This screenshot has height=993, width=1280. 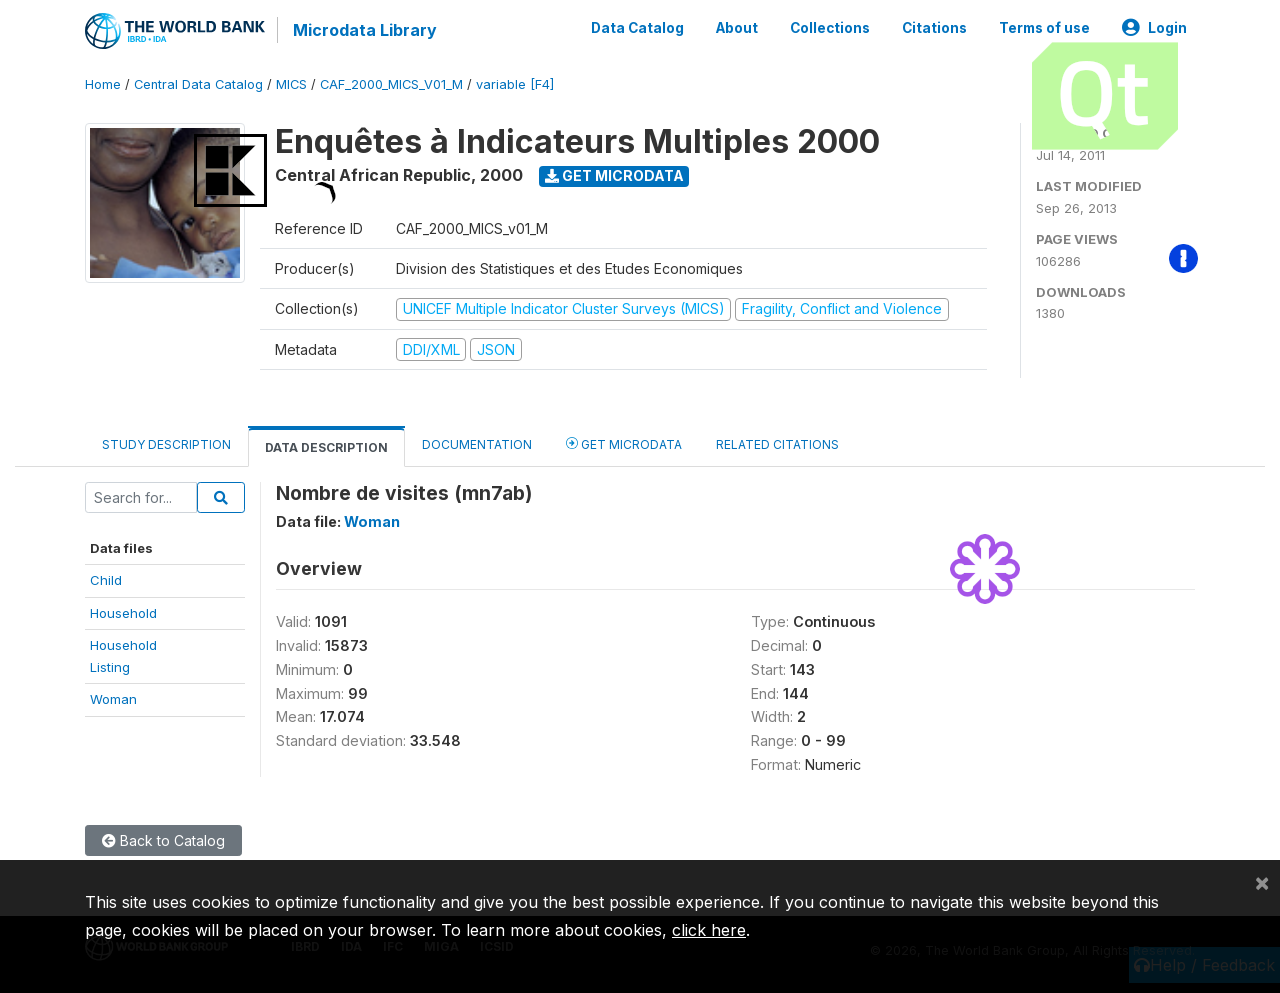 What do you see at coordinates (1183, 258) in the screenshot?
I see `open 1Password app` at bounding box center [1183, 258].